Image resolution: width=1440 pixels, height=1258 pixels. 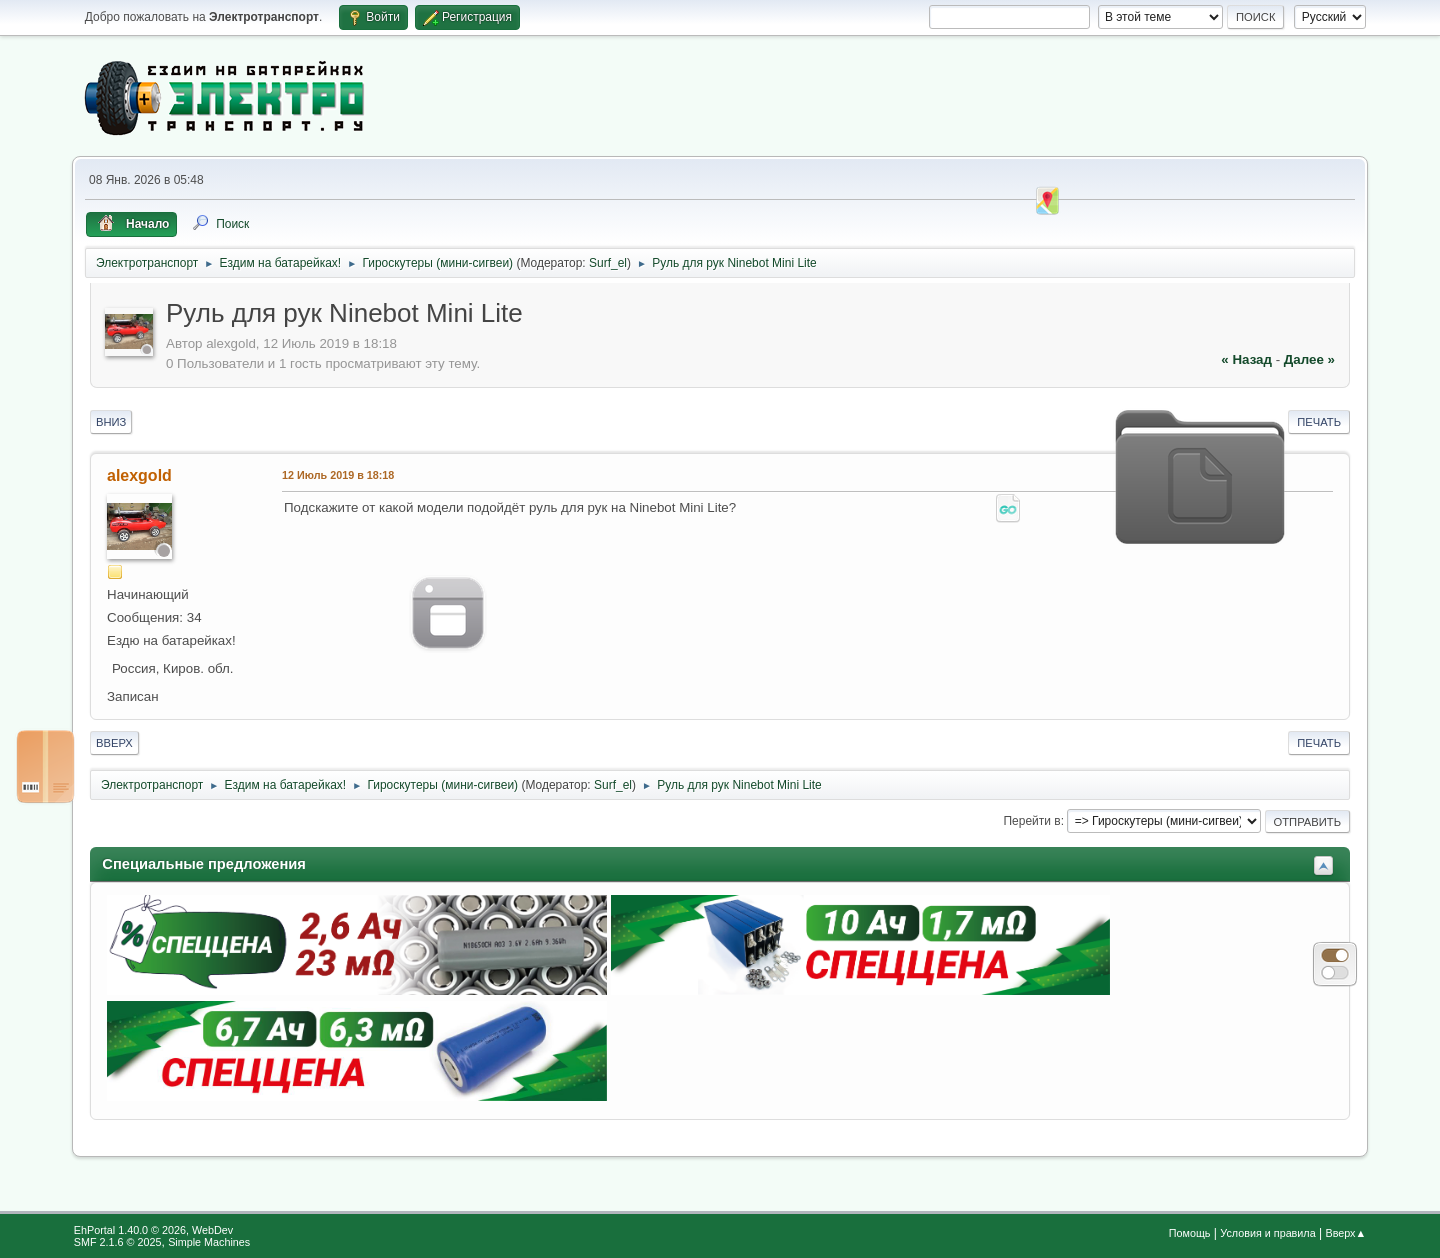 What do you see at coordinates (1008, 508) in the screenshot?
I see `a go programming language source file` at bounding box center [1008, 508].